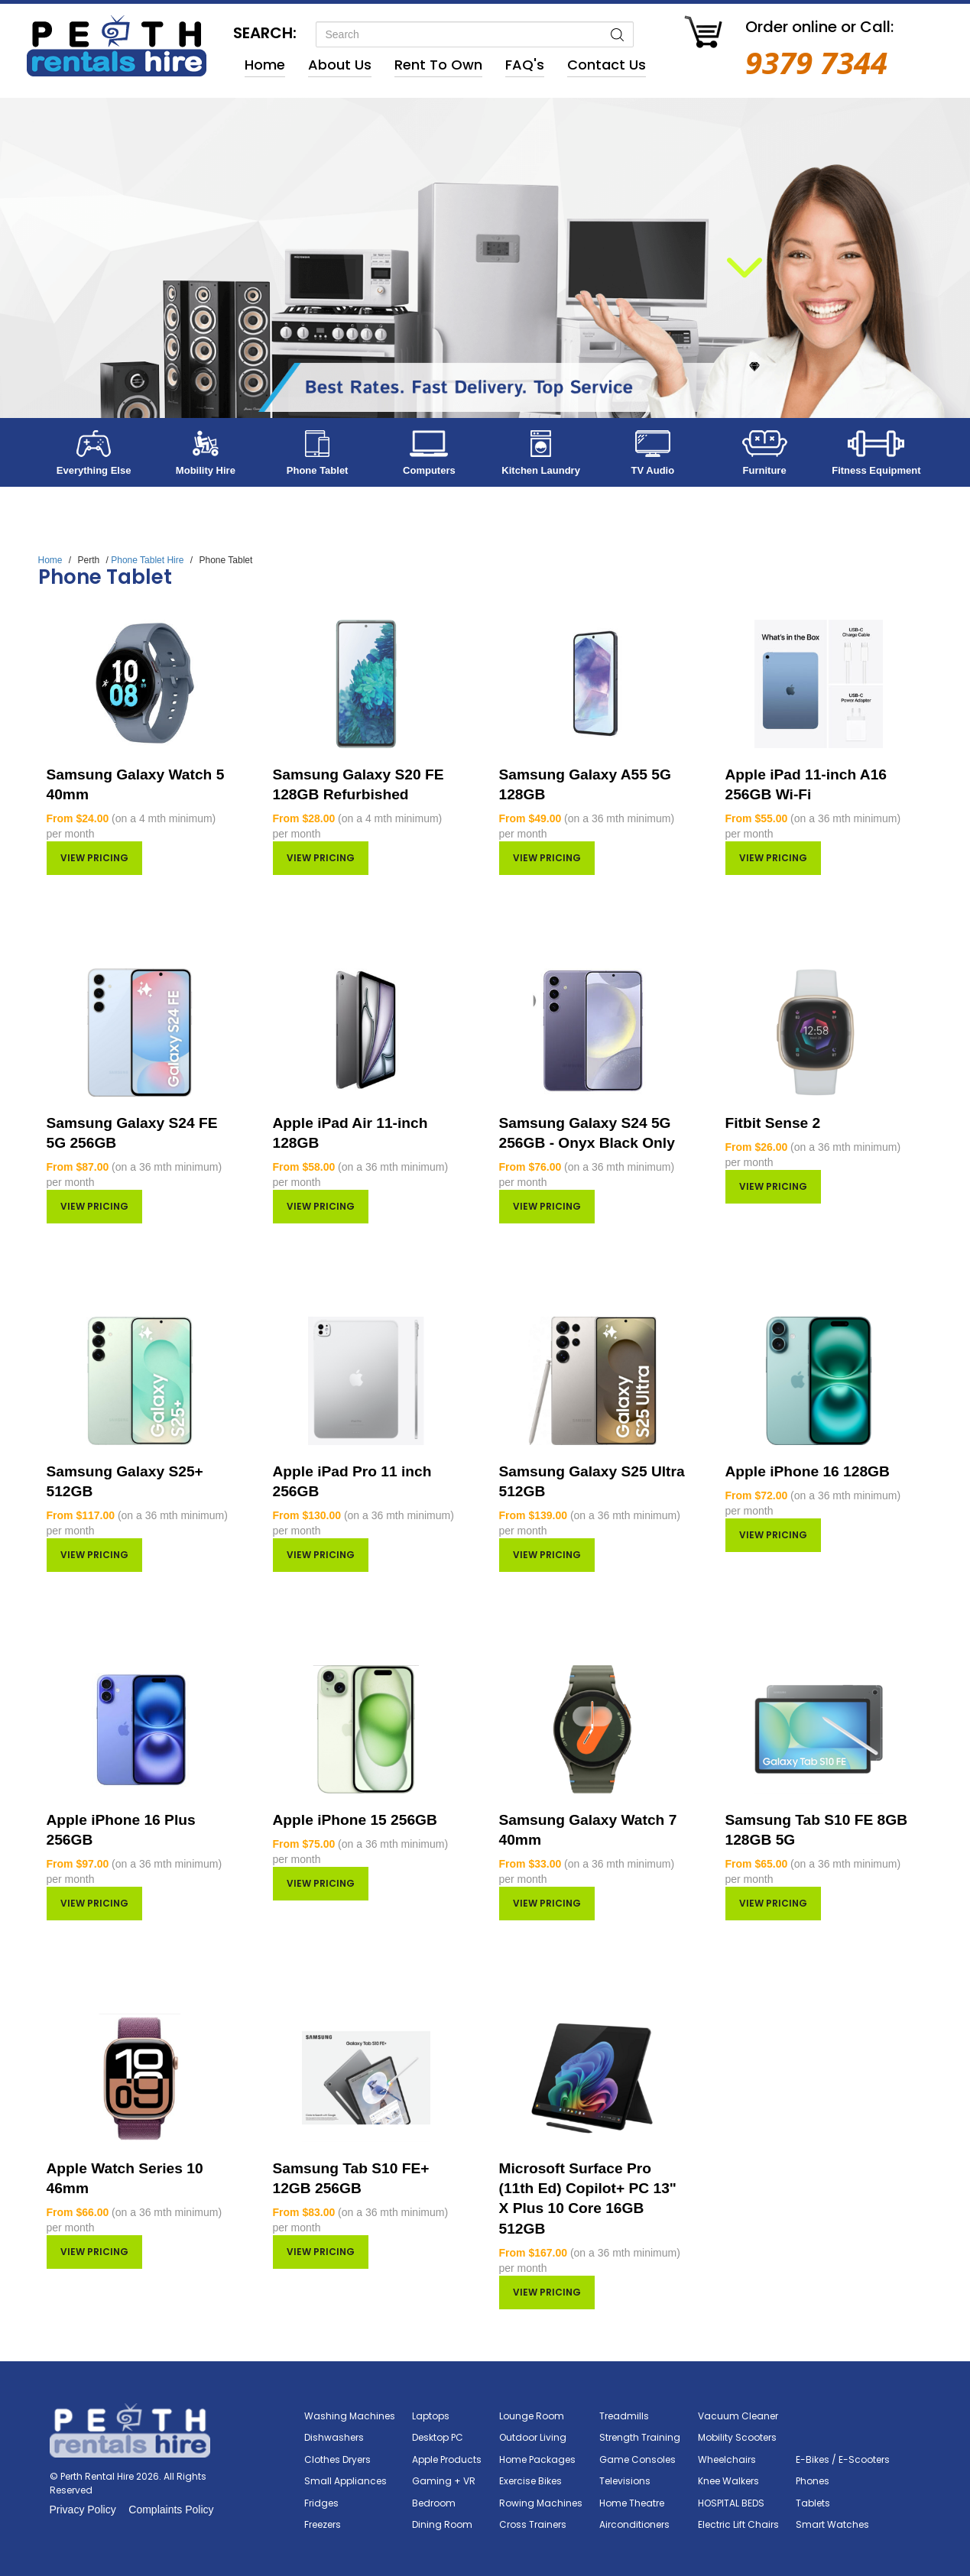  Describe the element at coordinates (745, 265) in the screenshot. I see `expand a dropdown menu or section` at that location.